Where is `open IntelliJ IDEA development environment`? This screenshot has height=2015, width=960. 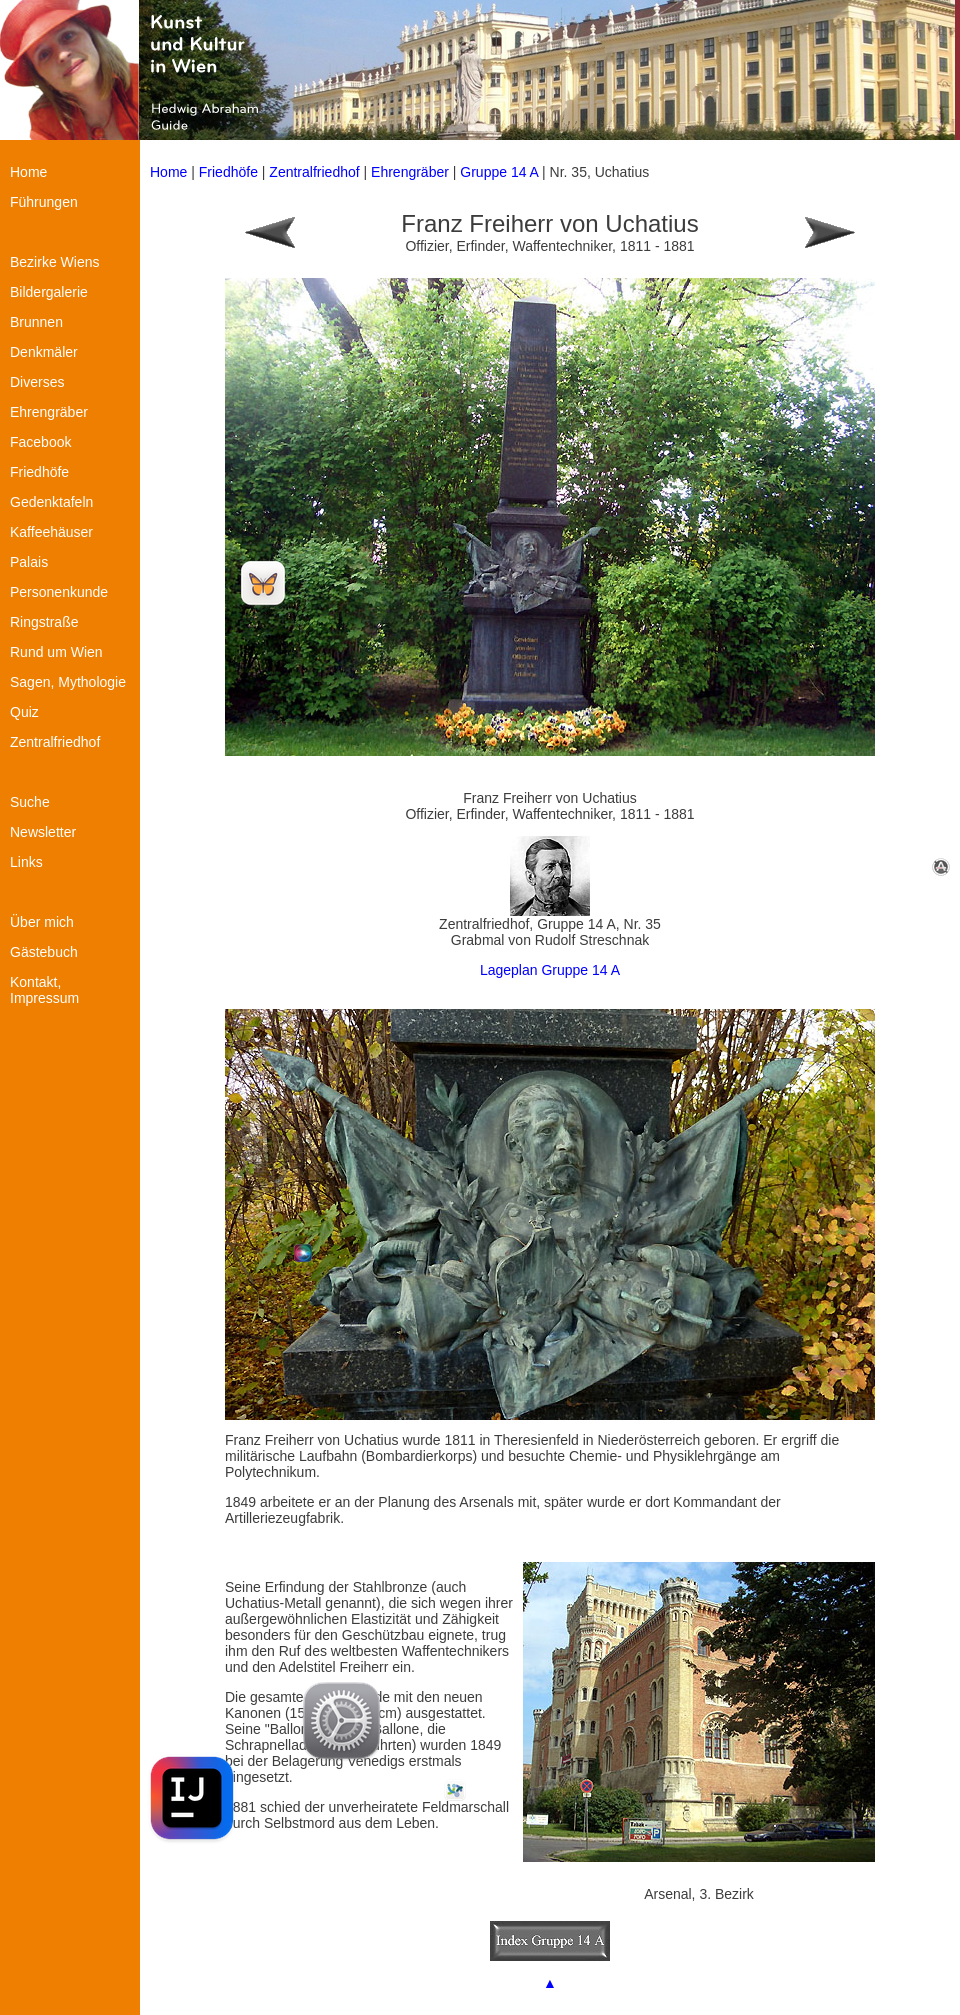 open IntelliJ IDEA development environment is located at coordinates (192, 1798).